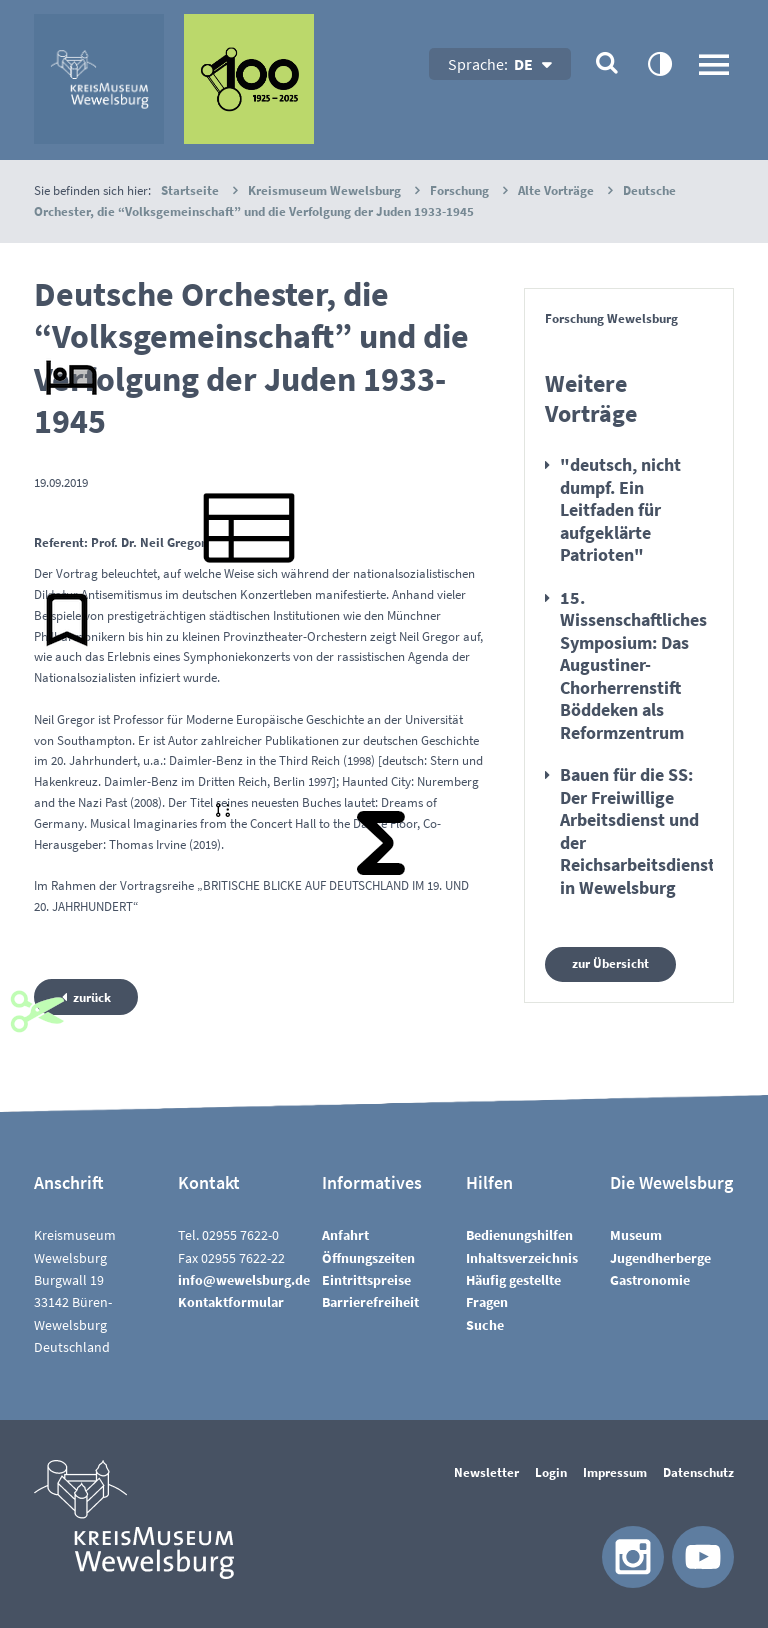 Image resolution: width=768 pixels, height=1628 pixels. I want to click on cut selected text or content, so click(37, 1011).